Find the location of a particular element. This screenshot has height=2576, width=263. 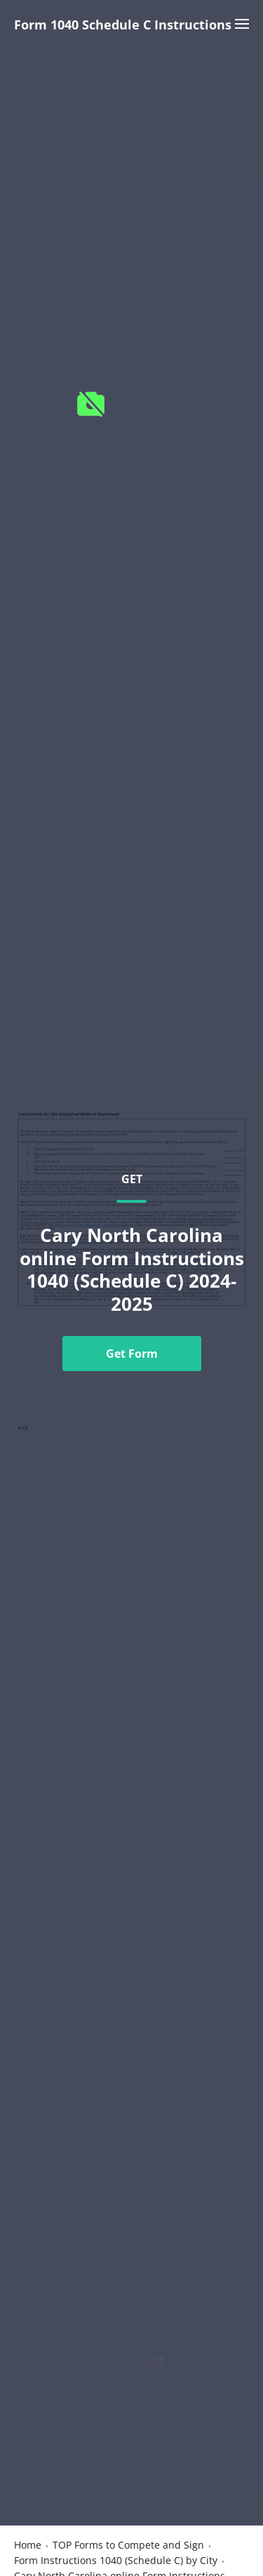

open Facebook app is located at coordinates (159, 2361).